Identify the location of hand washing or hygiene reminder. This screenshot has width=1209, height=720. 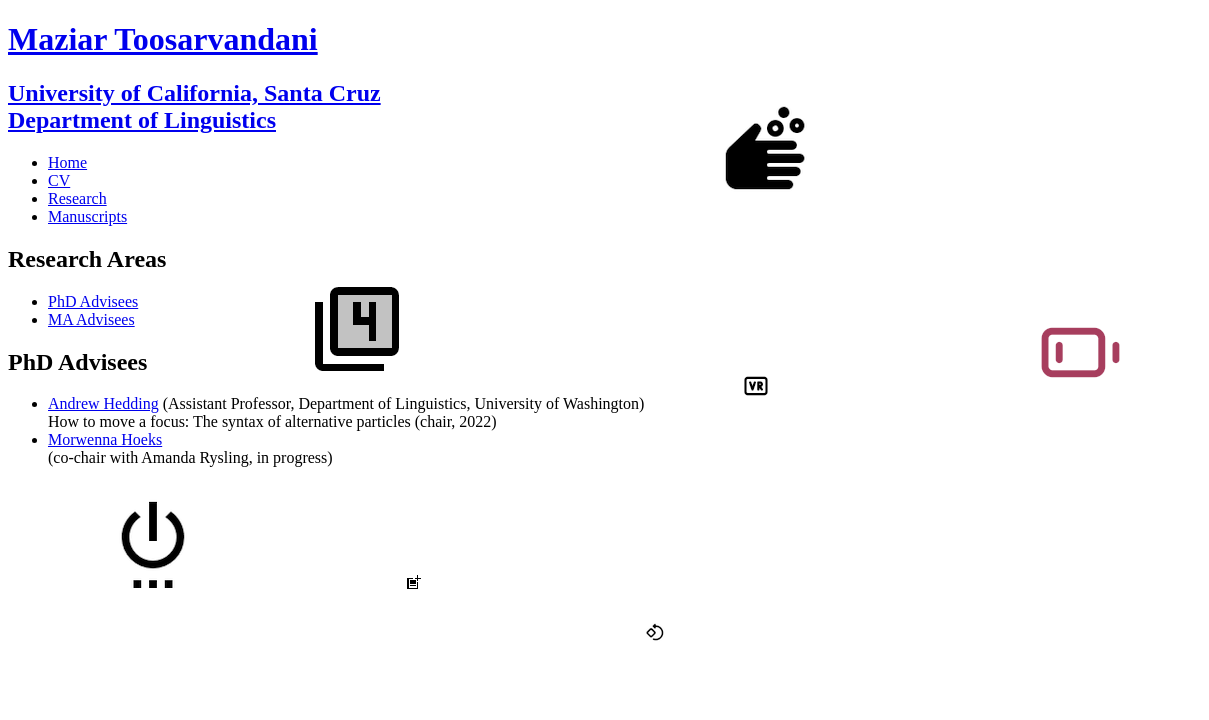
(767, 148).